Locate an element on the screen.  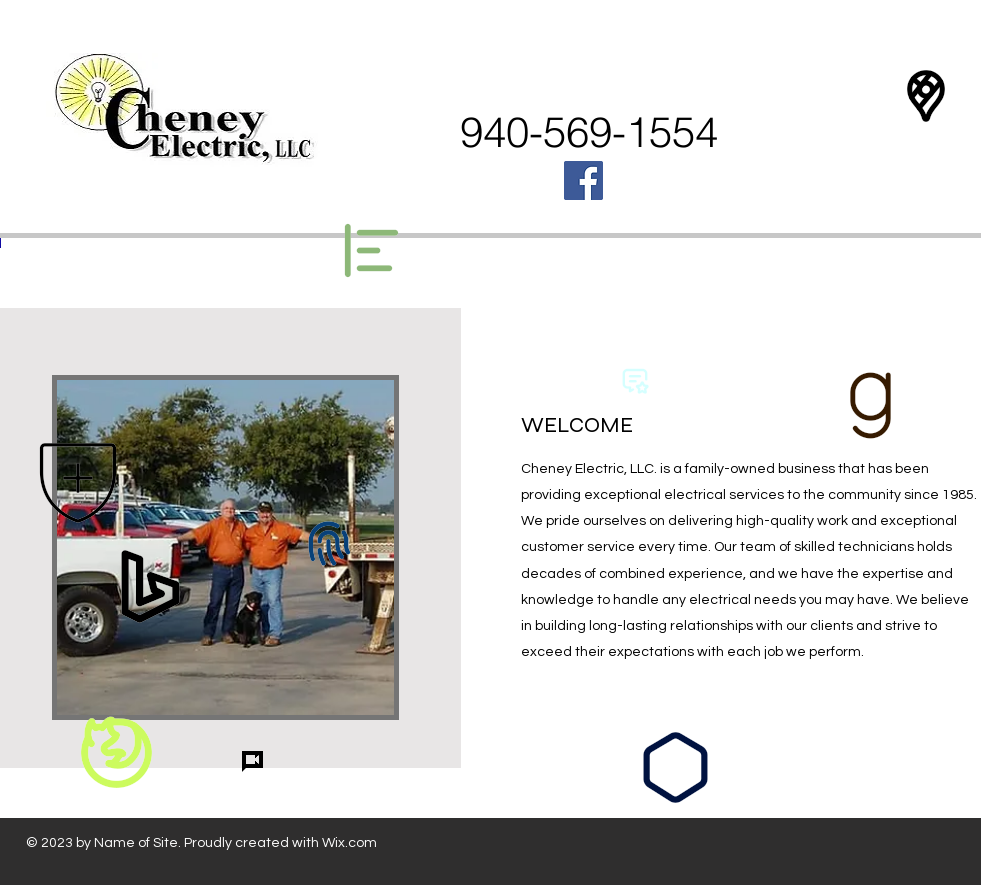
start a video call or chat is located at coordinates (252, 761).